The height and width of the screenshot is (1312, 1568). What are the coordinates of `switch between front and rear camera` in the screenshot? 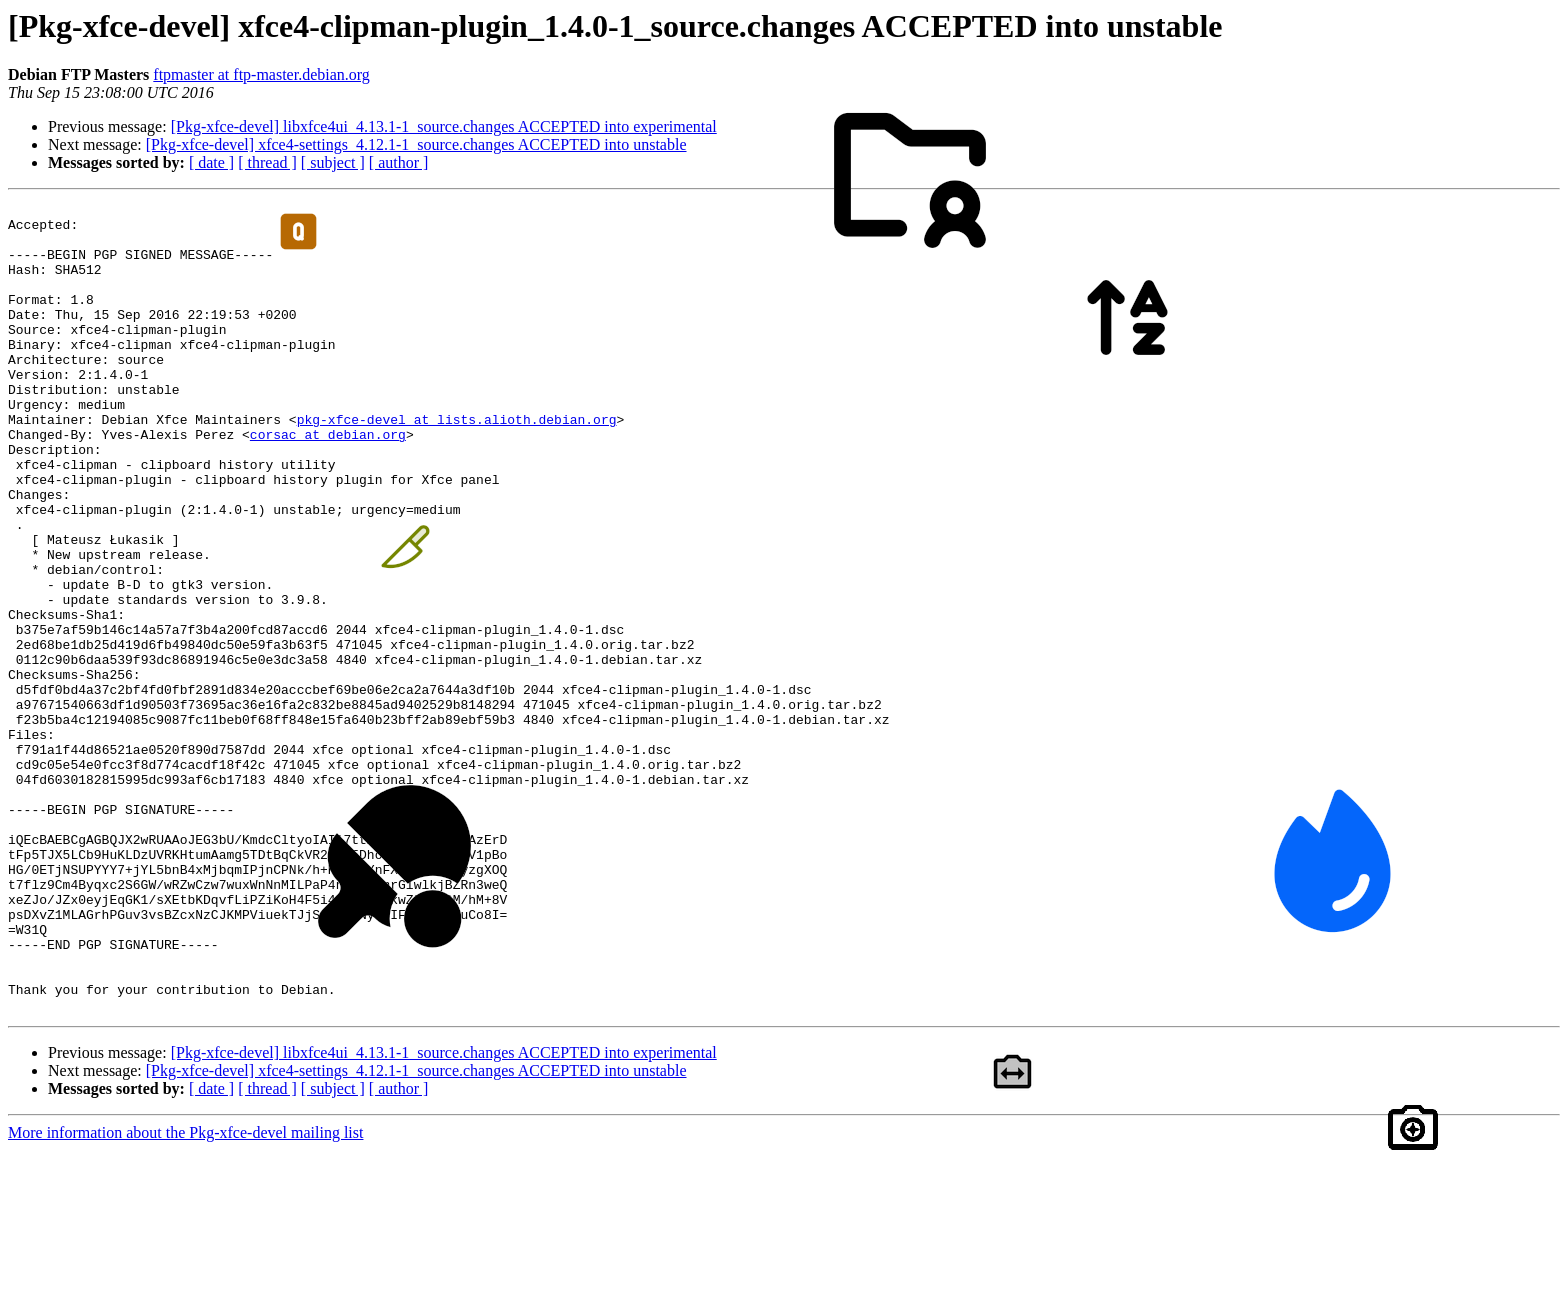 It's located at (1012, 1073).